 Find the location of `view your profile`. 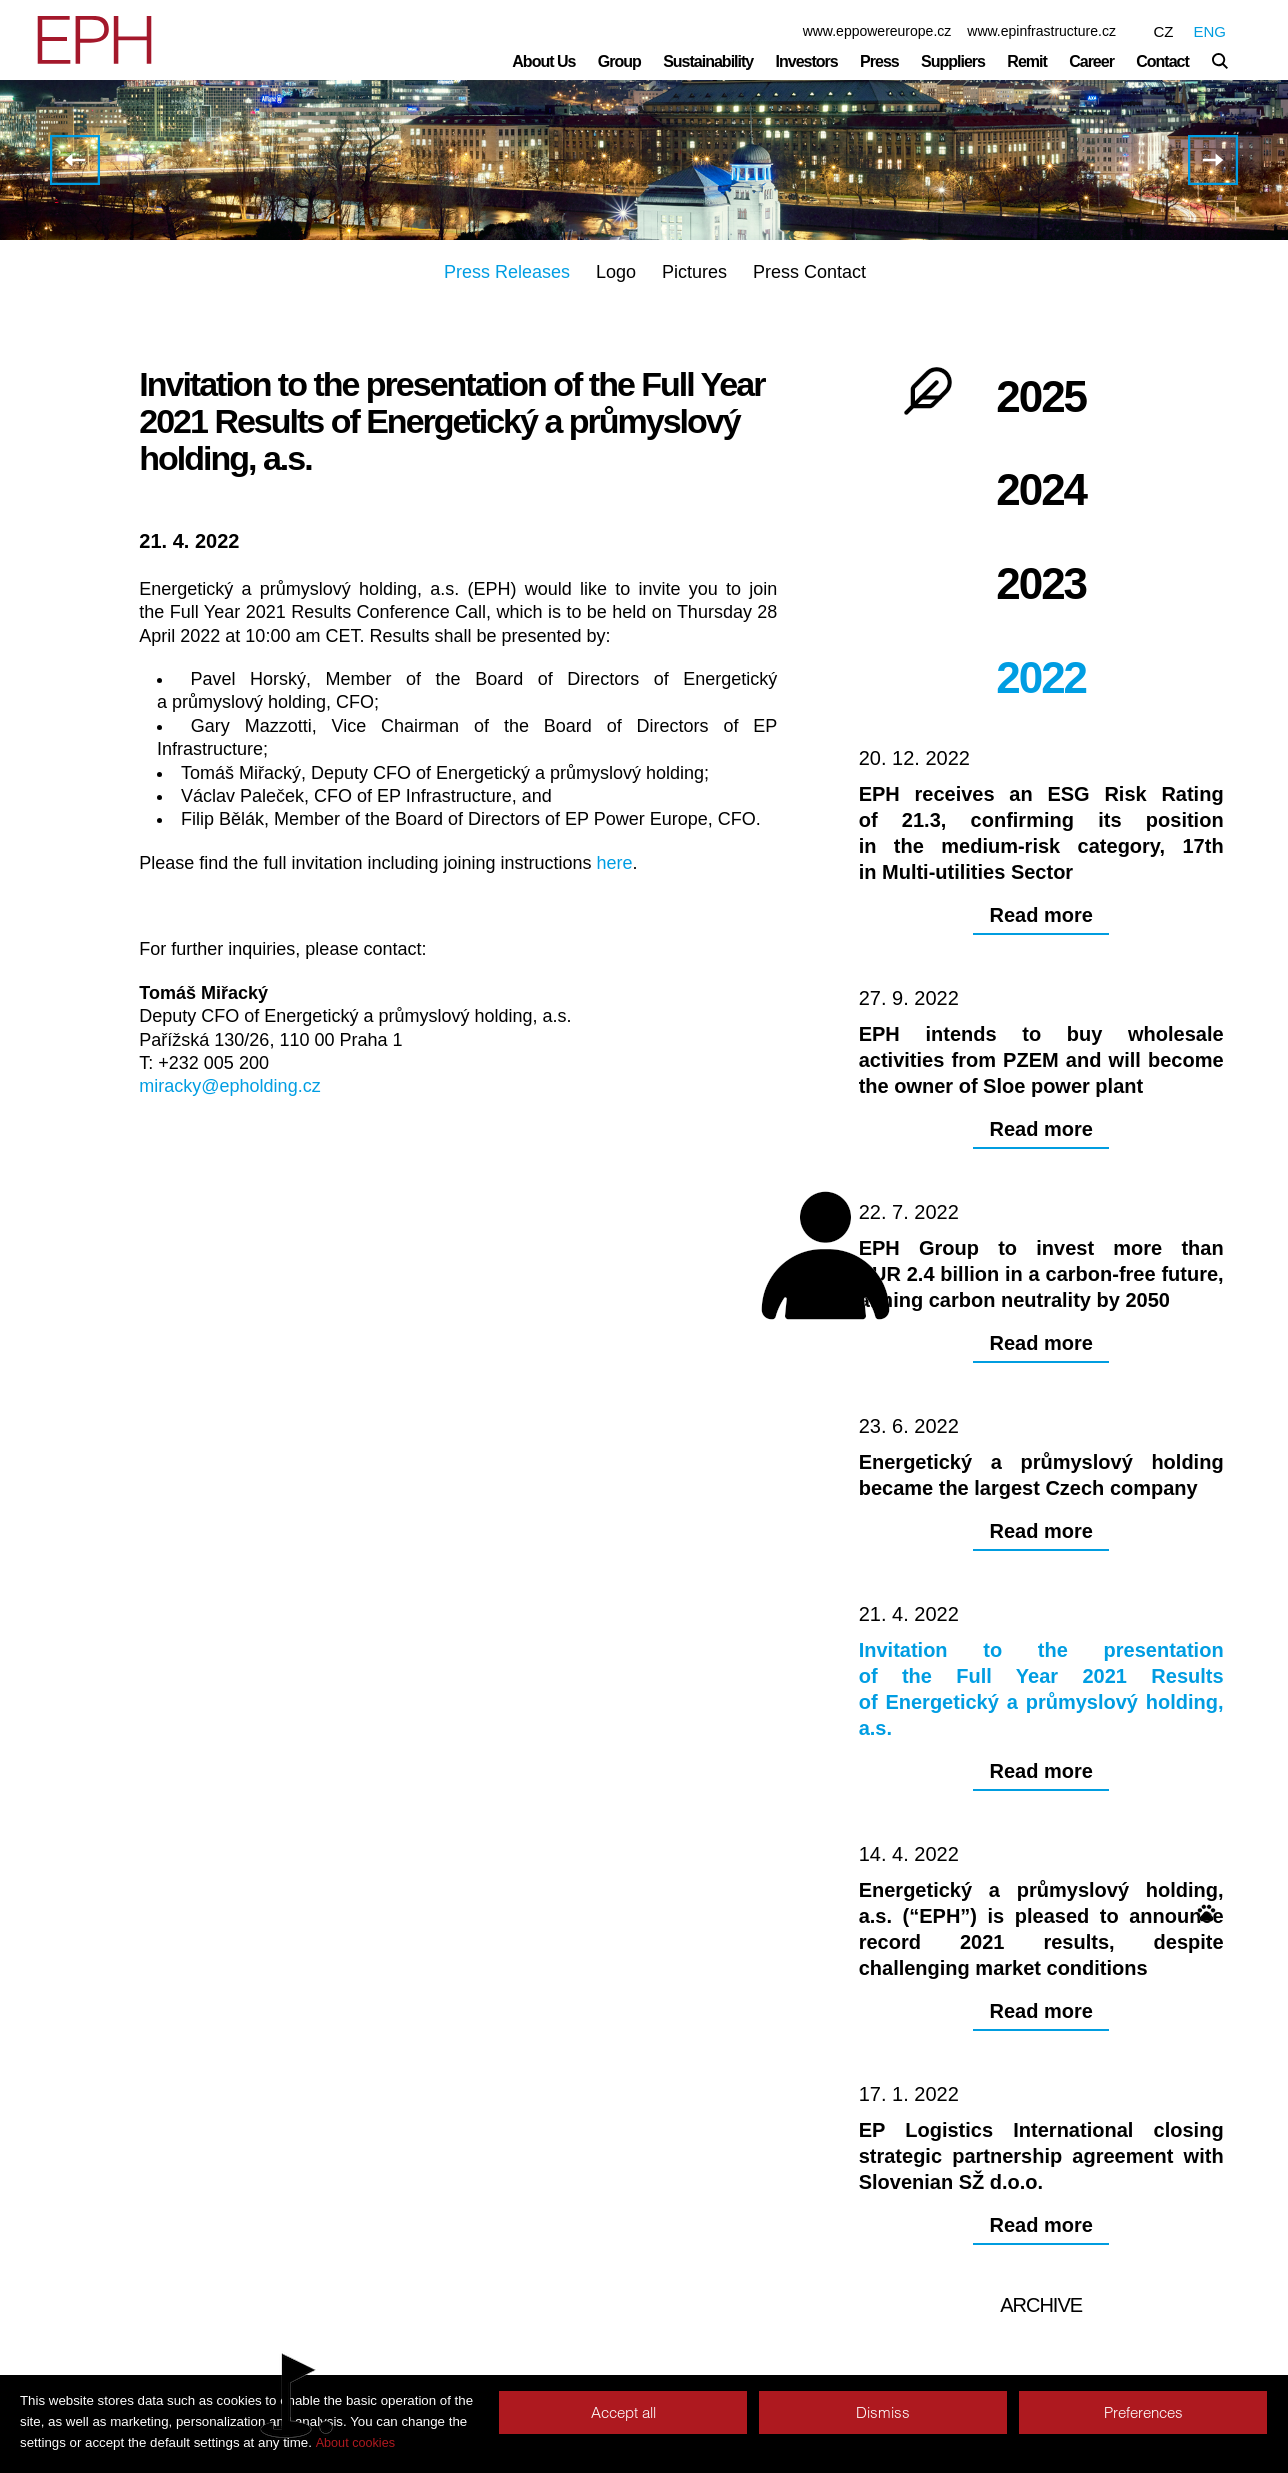

view your profile is located at coordinates (825, 1255).